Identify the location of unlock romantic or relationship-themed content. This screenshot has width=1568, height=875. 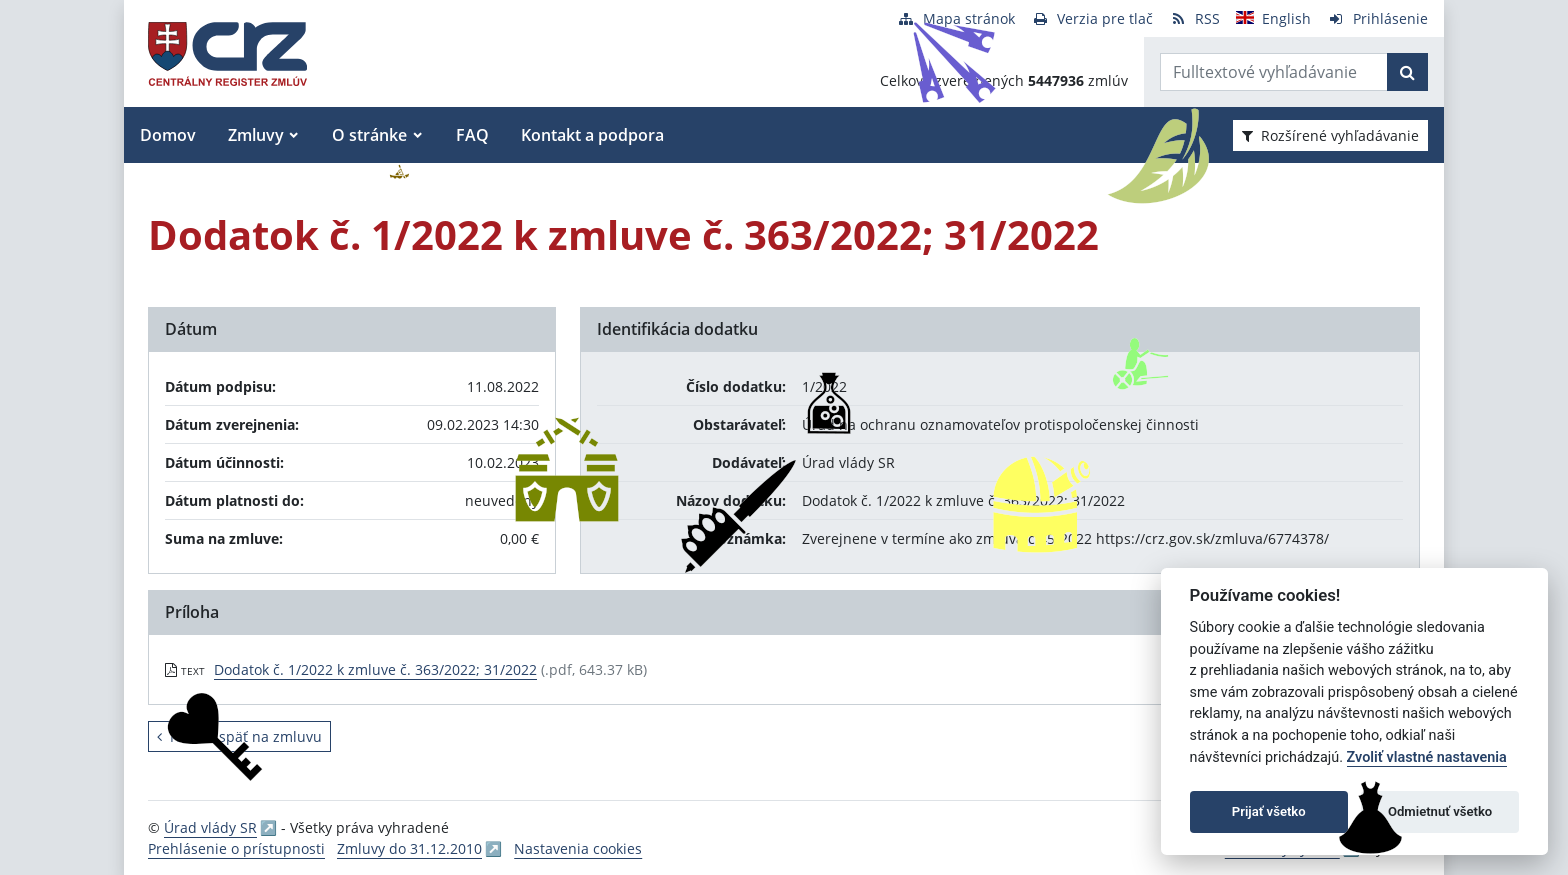
(215, 737).